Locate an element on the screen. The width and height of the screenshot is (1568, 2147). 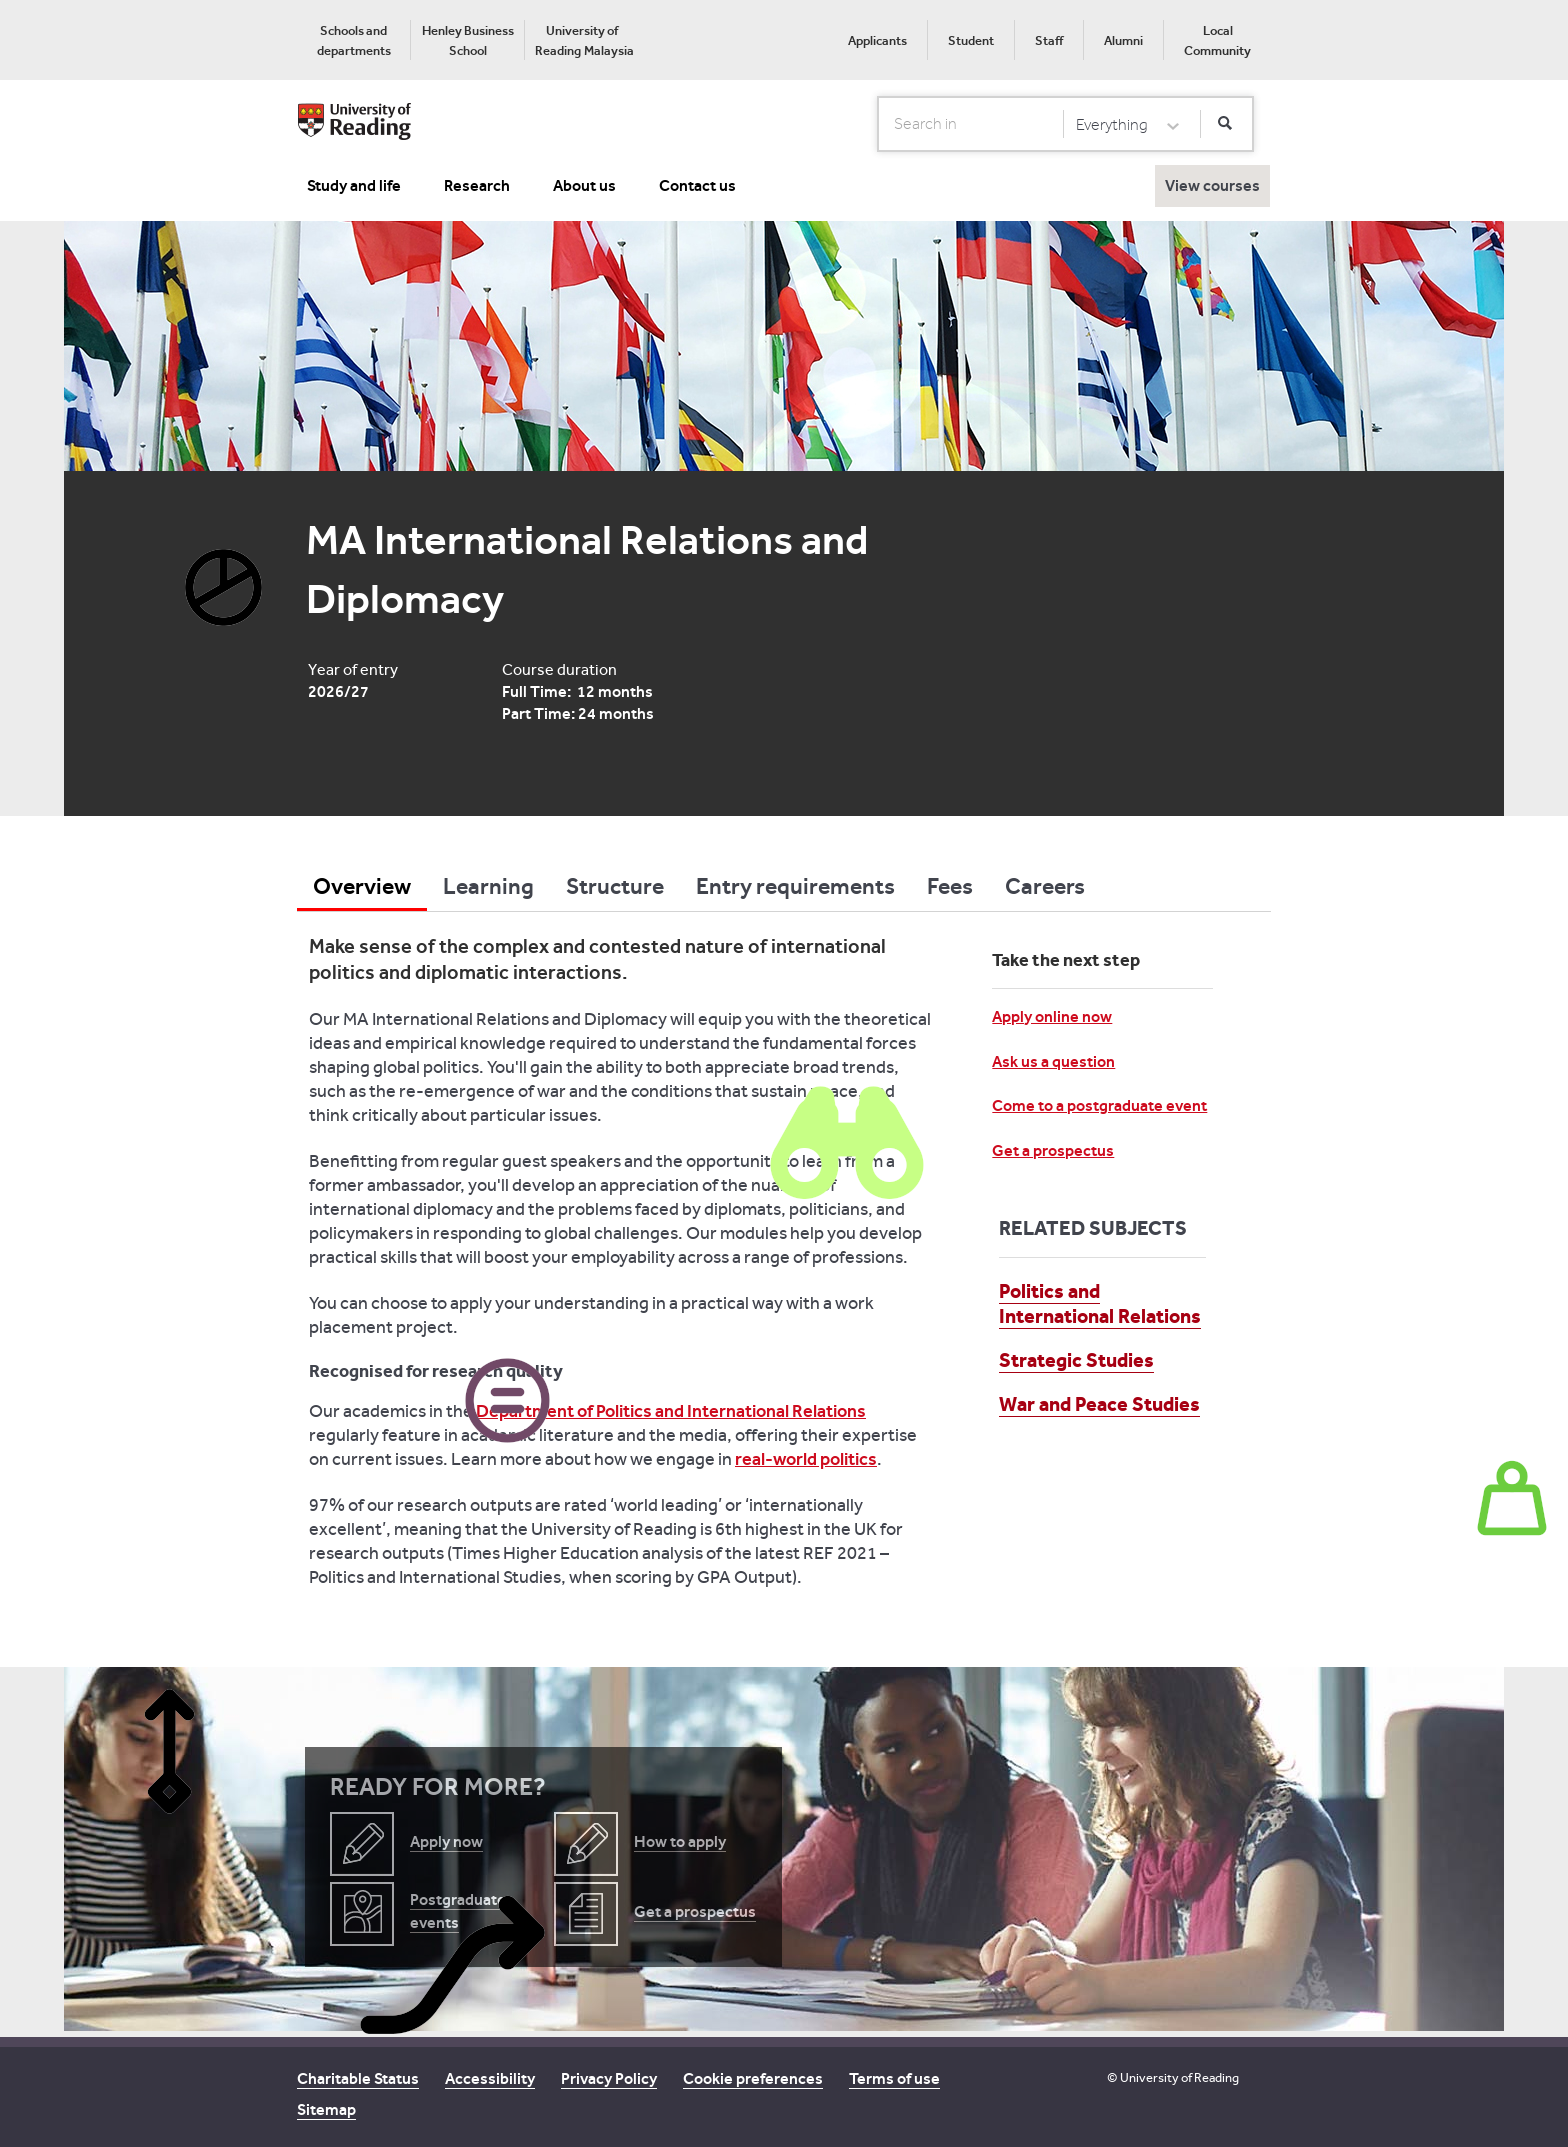
indicates creative commons no-derivatives license is located at coordinates (507, 1400).